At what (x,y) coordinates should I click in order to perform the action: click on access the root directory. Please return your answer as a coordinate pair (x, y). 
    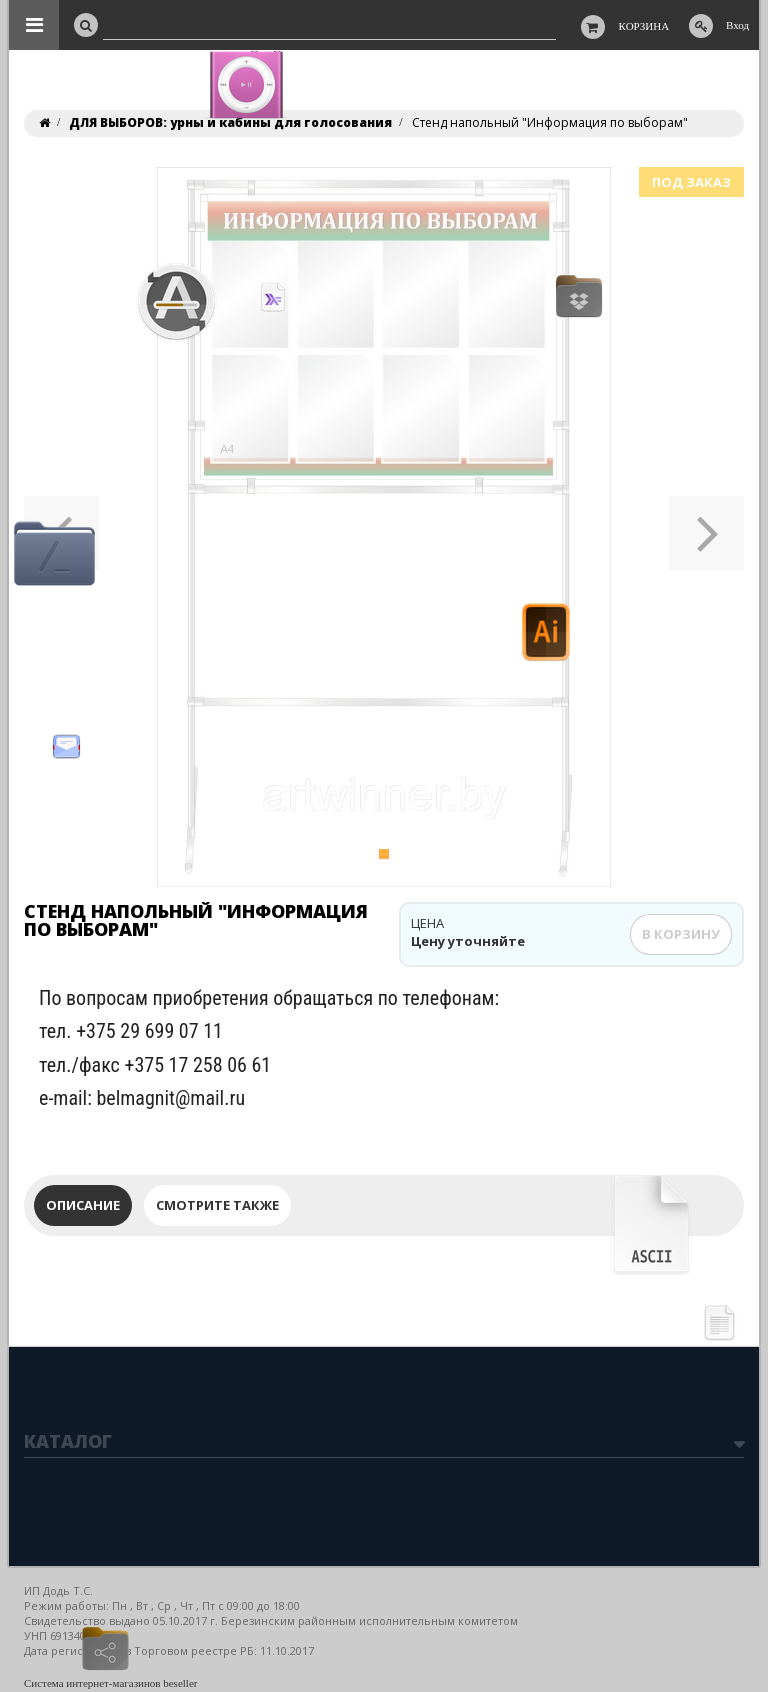
    Looking at the image, I should click on (54, 553).